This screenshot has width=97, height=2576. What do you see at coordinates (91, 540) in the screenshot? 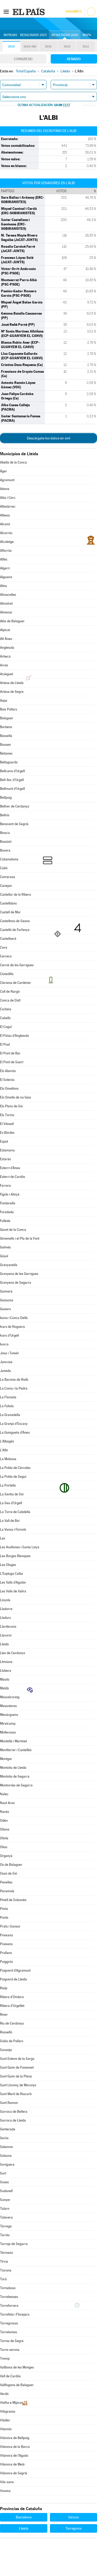
I see `view observation tower or lookout point` at bounding box center [91, 540].